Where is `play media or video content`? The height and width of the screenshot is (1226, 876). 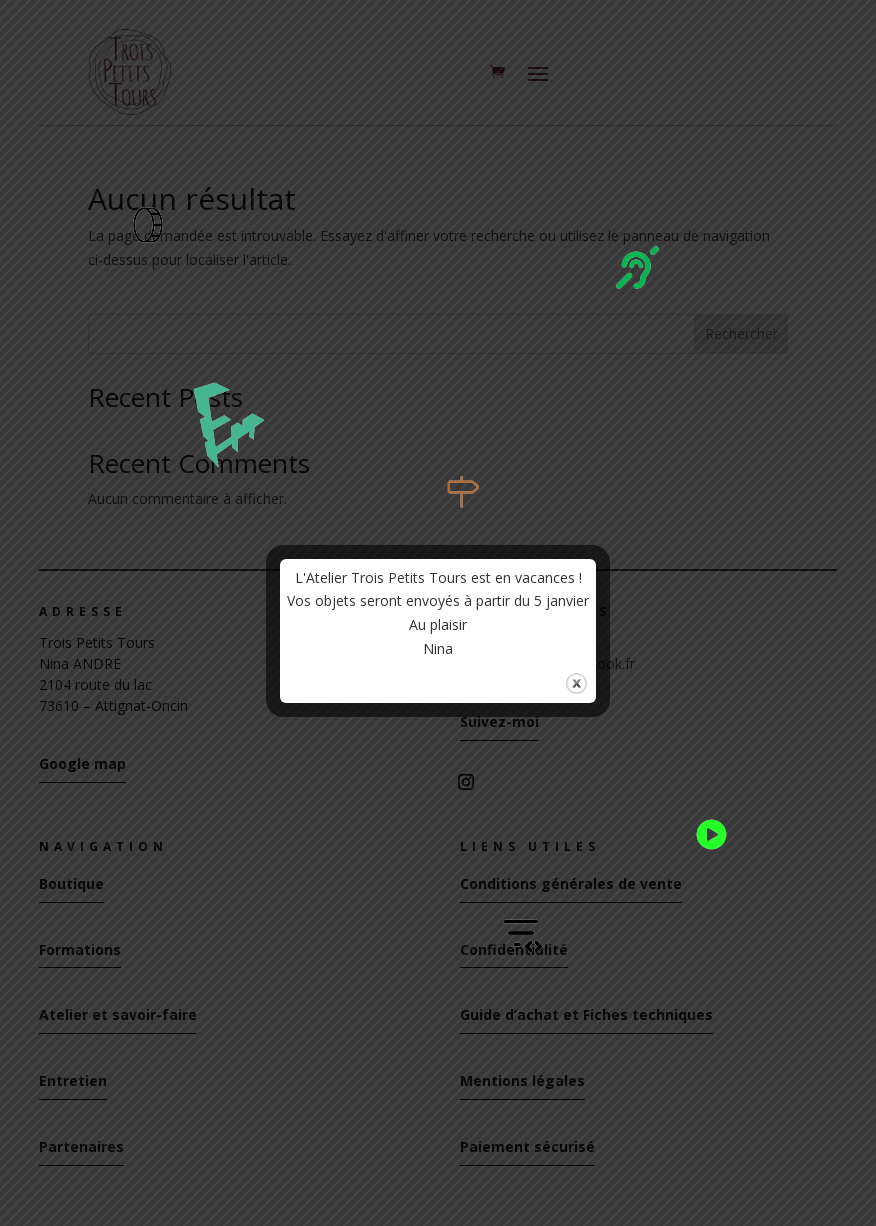
play media or video content is located at coordinates (711, 834).